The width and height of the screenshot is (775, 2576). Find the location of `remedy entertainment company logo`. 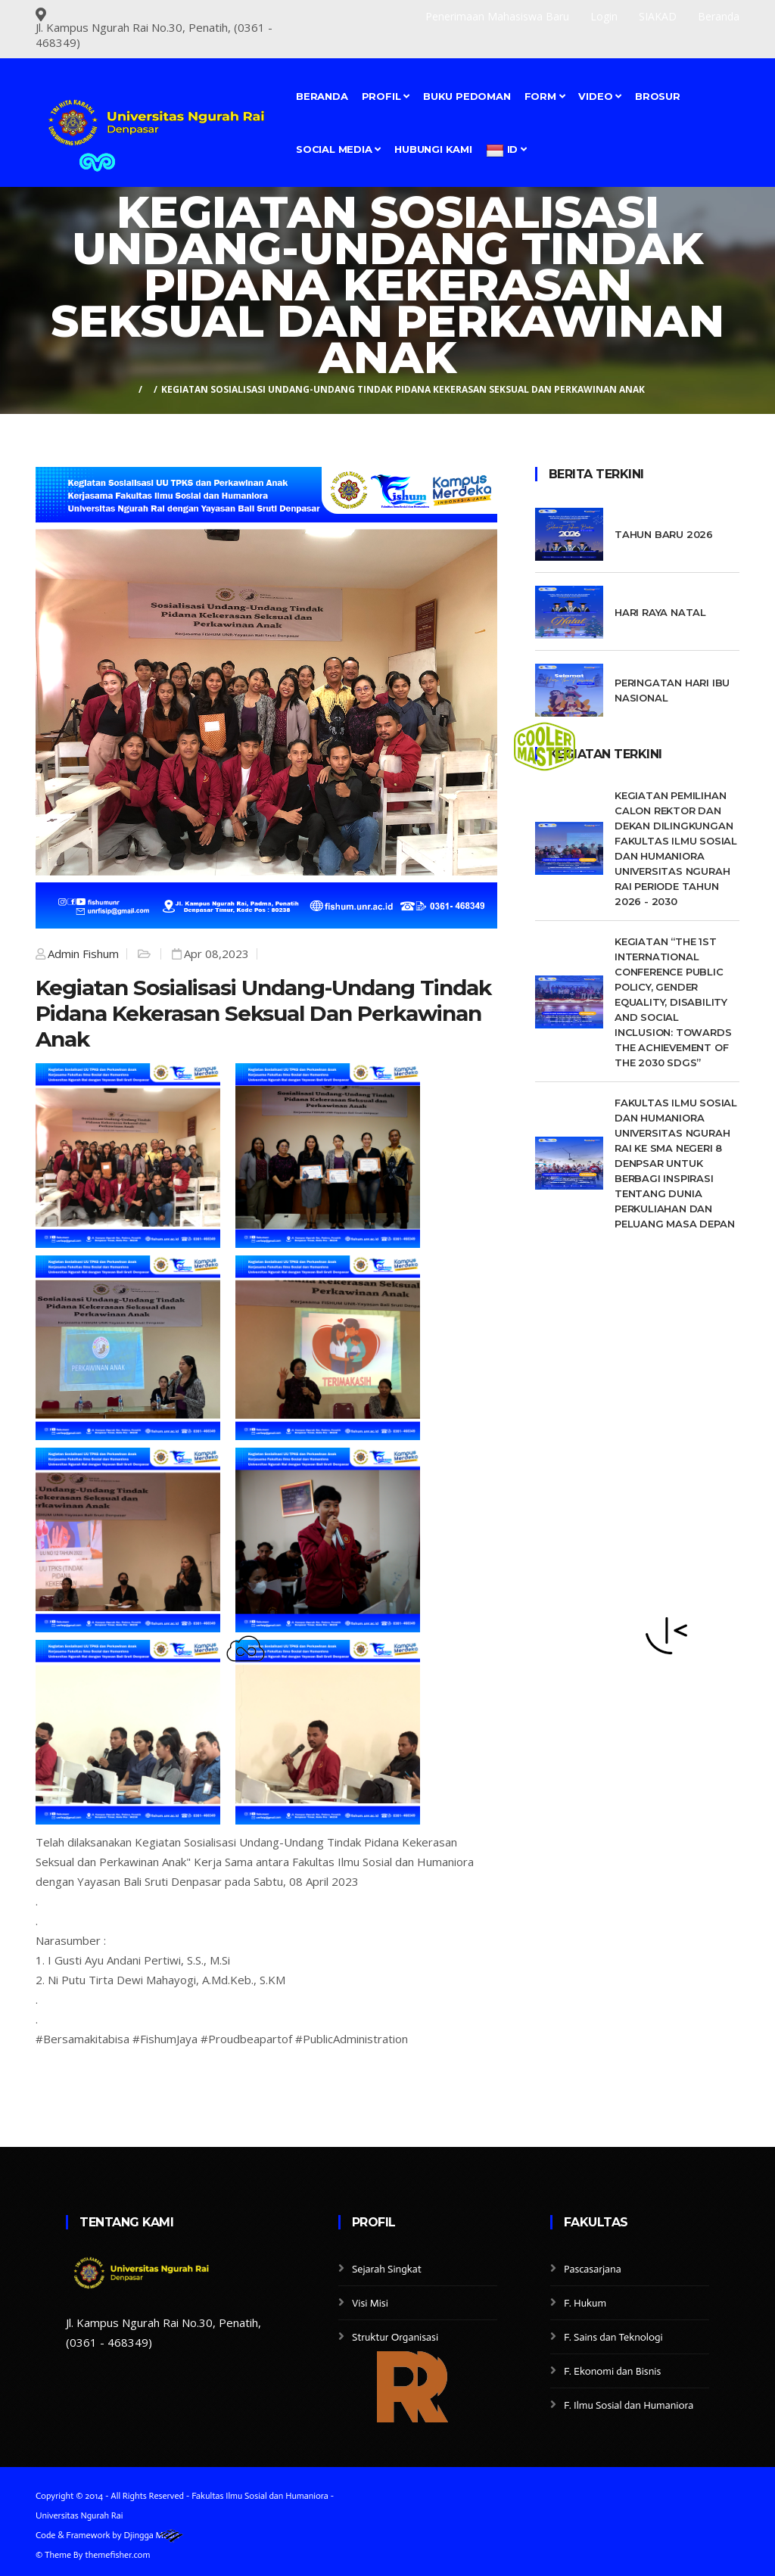

remedy entertainment company logo is located at coordinates (412, 2387).